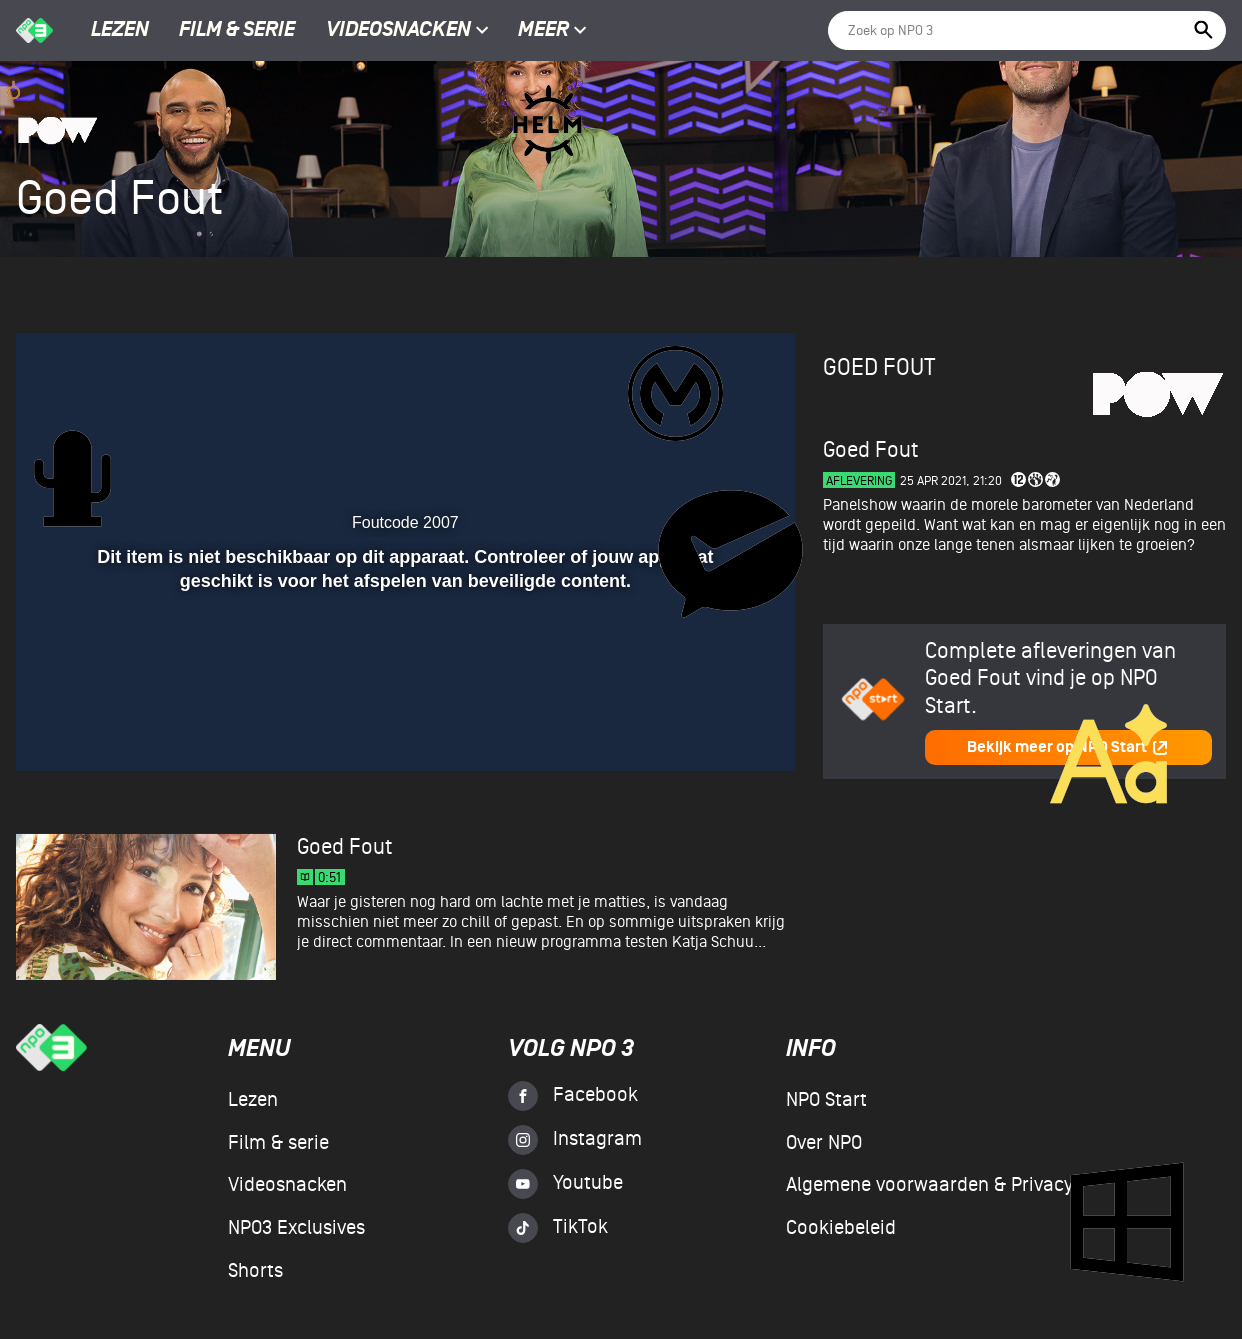  What do you see at coordinates (1109, 761) in the screenshot?
I see `adjust text size with AI assistance` at bounding box center [1109, 761].